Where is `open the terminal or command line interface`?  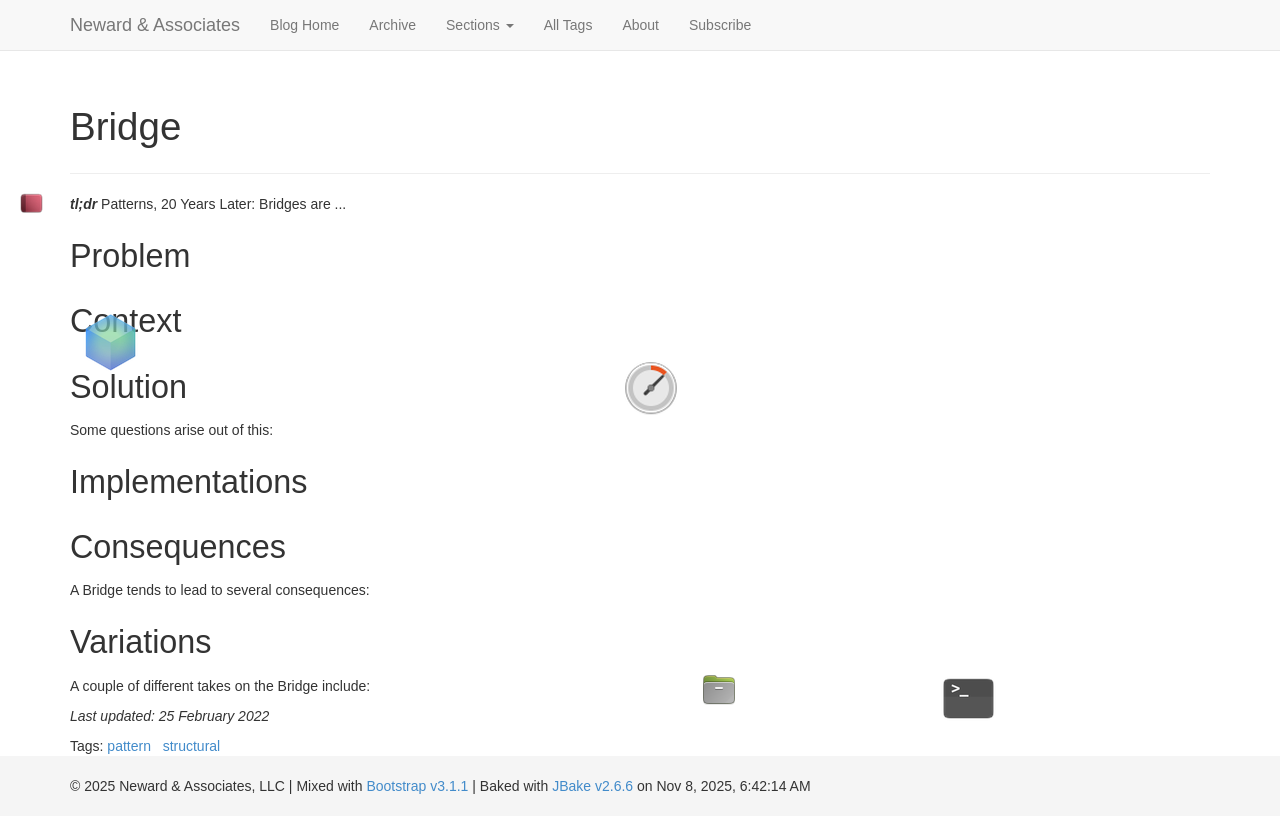
open the terminal or command line interface is located at coordinates (968, 698).